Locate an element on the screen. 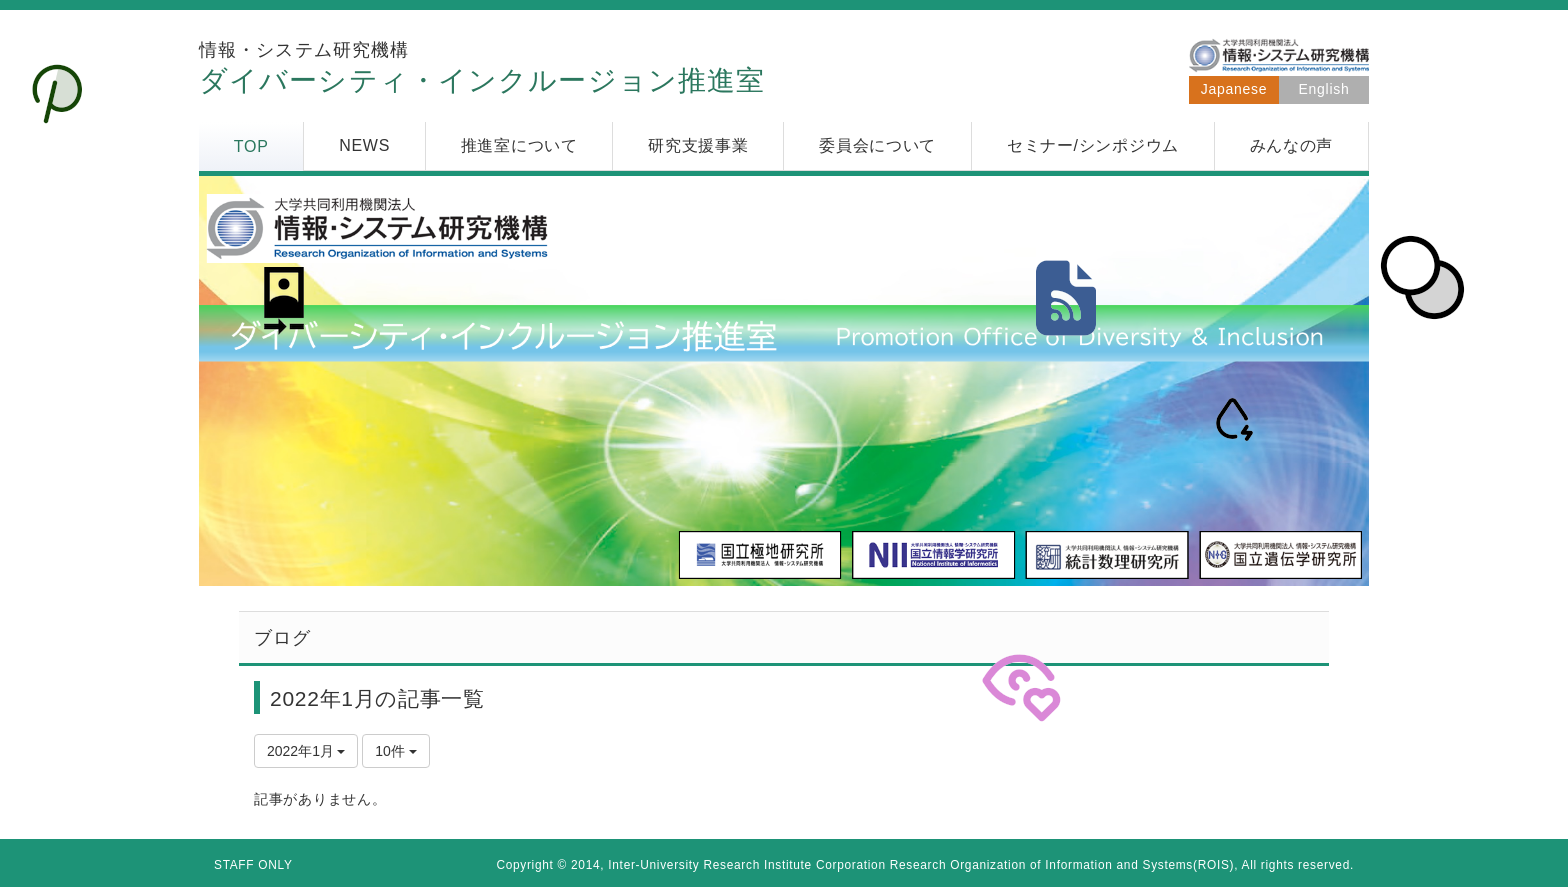  hydroelectric power or water energy indicator is located at coordinates (1232, 418).